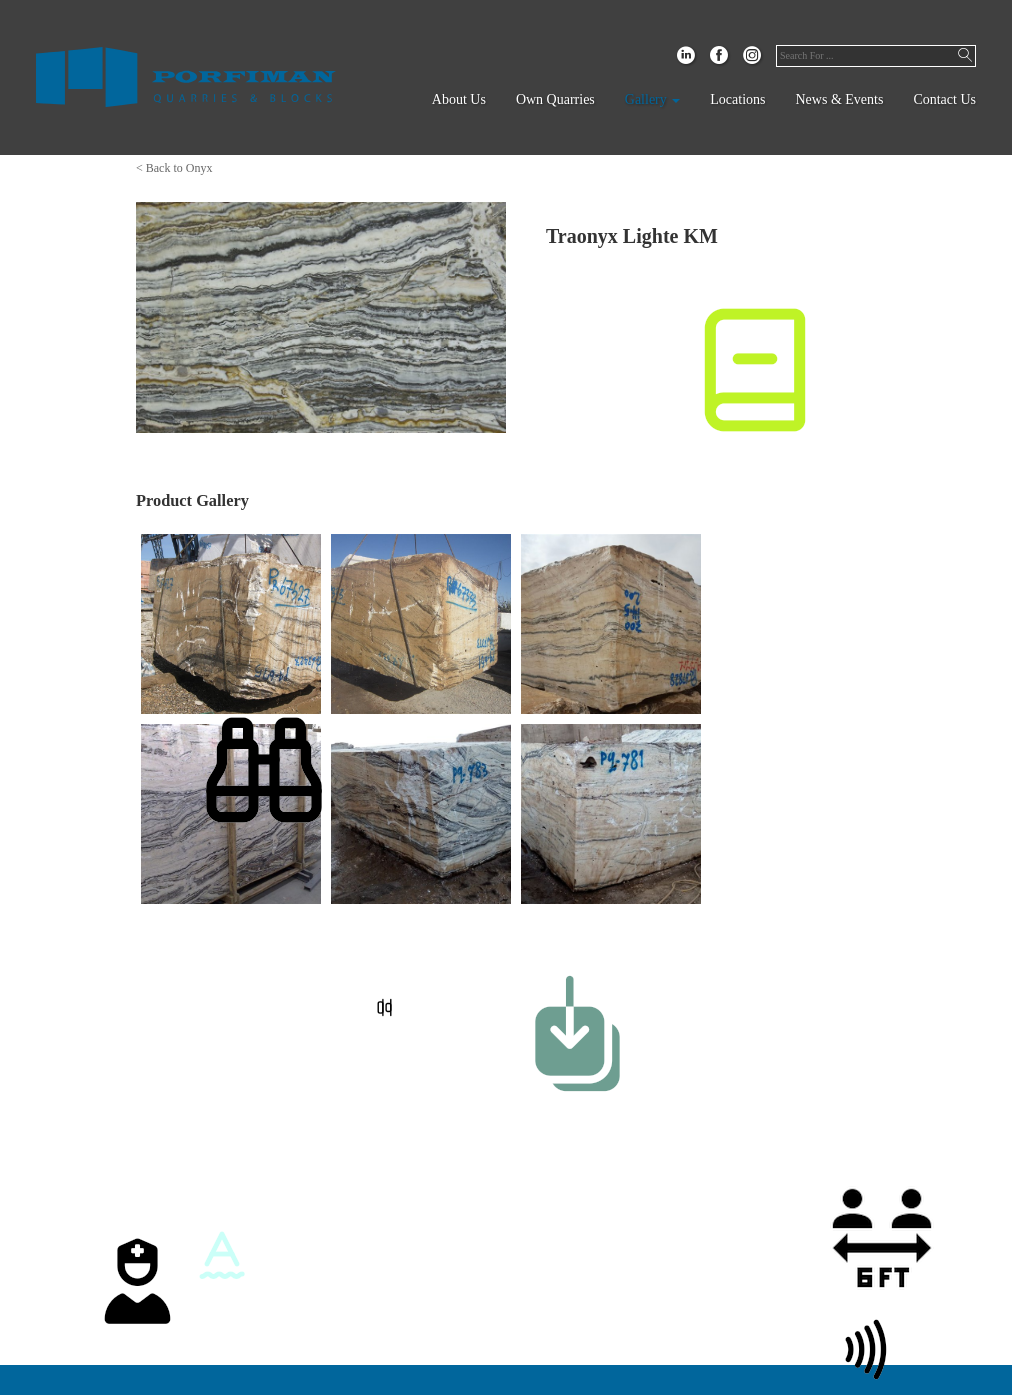  I want to click on access healthcare or nursing services, so click(137, 1283).